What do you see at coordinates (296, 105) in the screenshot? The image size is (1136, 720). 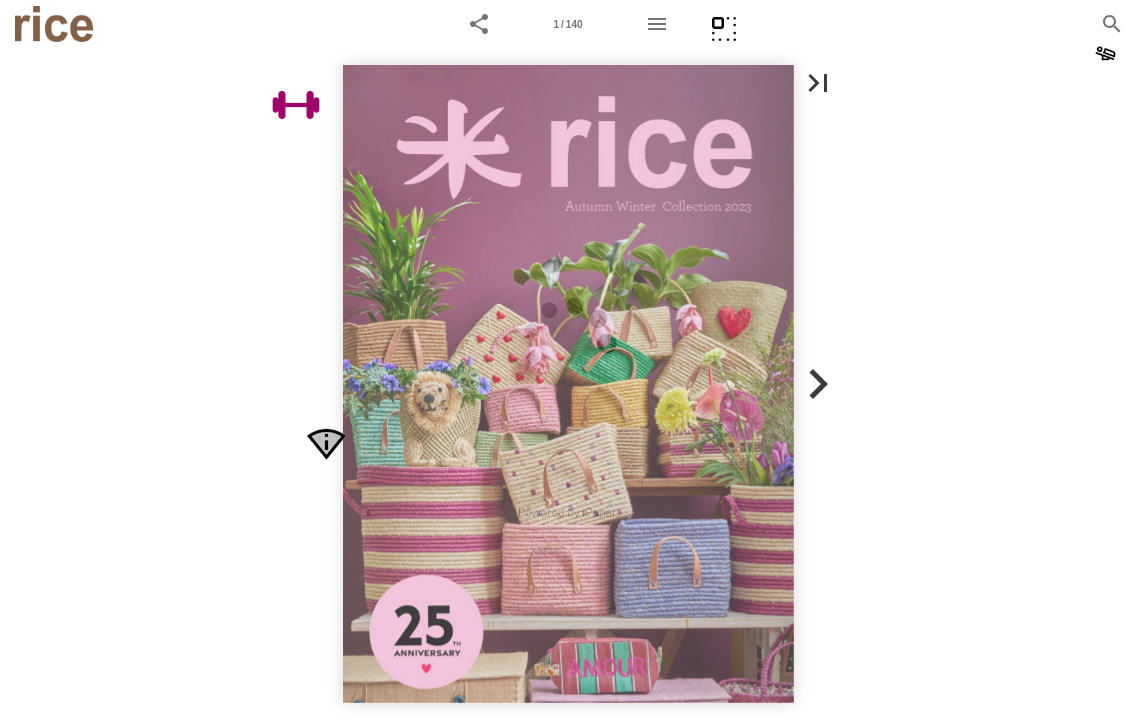 I see `access workout or fitness features` at bounding box center [296, 105].